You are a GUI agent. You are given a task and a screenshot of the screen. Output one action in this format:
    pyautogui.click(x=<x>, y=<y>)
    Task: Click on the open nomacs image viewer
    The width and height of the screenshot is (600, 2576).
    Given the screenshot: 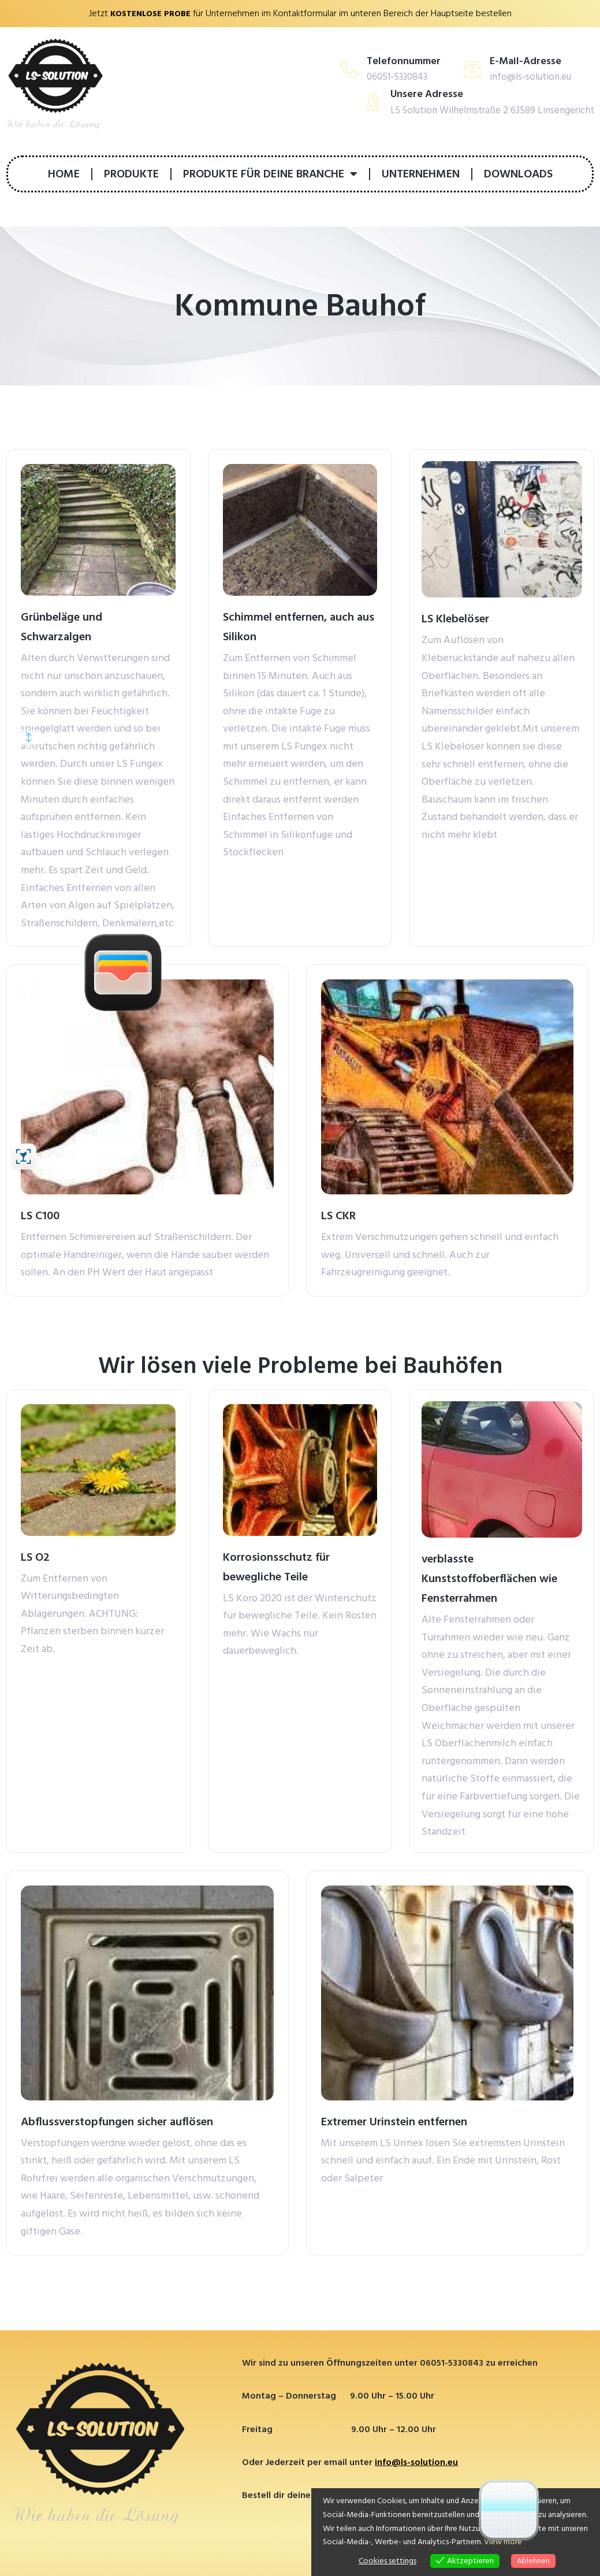 What is the action you would take?
    pyautogui.click(x=23, y=1156)
    